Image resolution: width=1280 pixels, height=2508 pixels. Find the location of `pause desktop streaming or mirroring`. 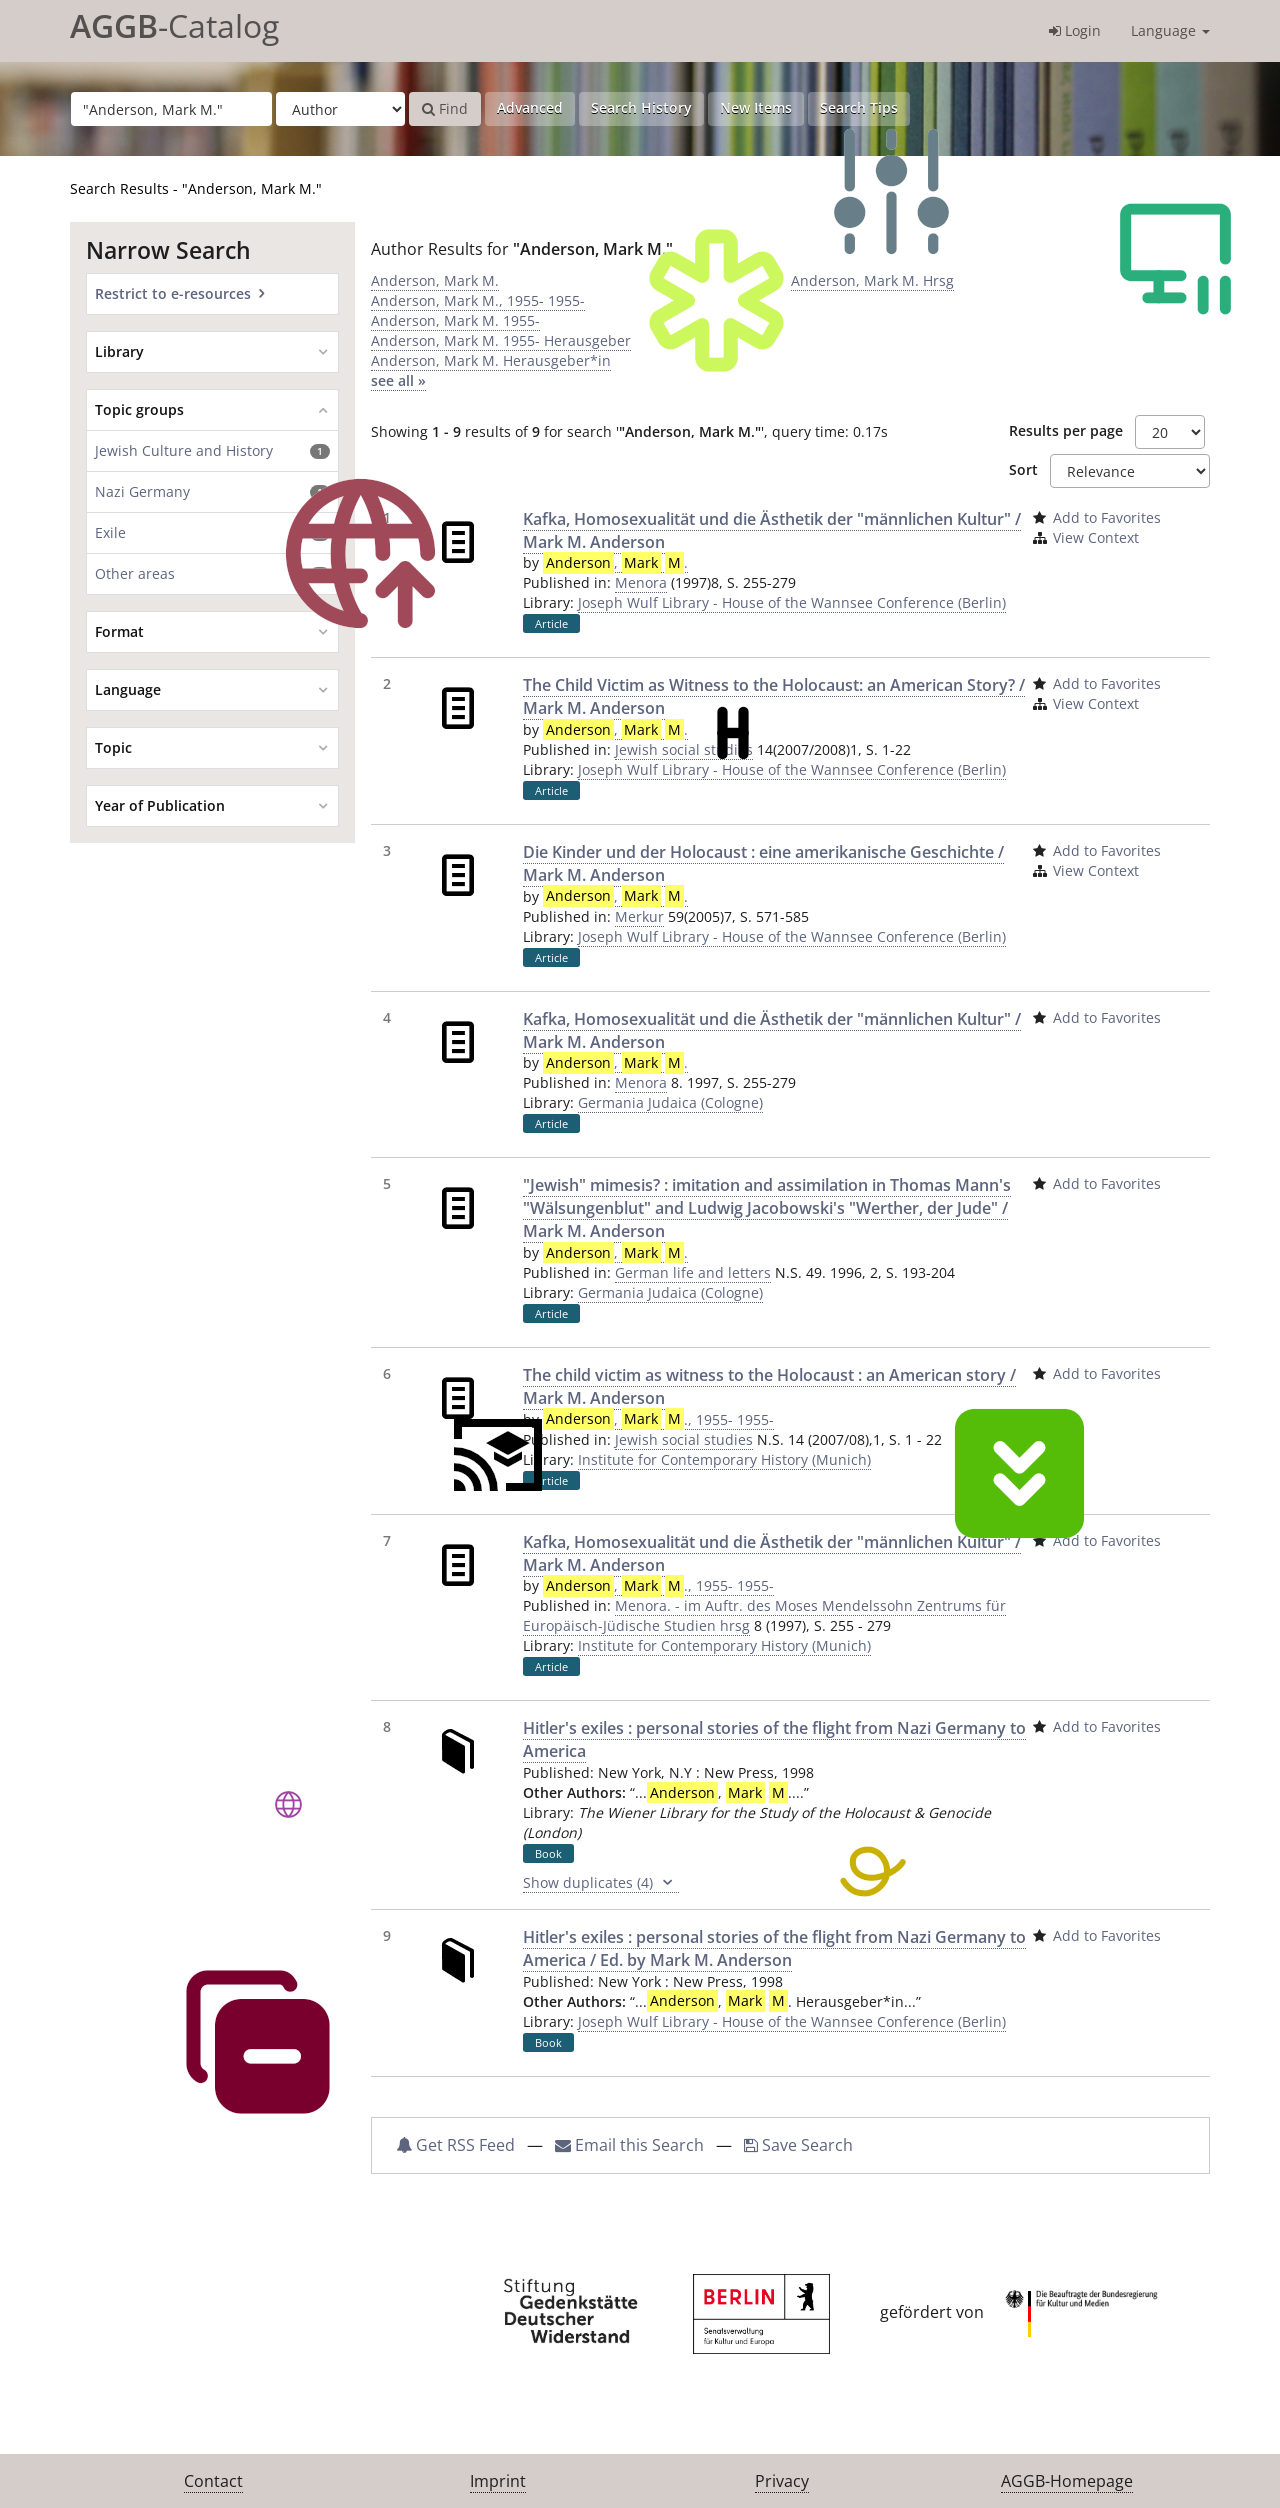

pause desktop streaming or mirroring is located at coordinates (1175, 253).